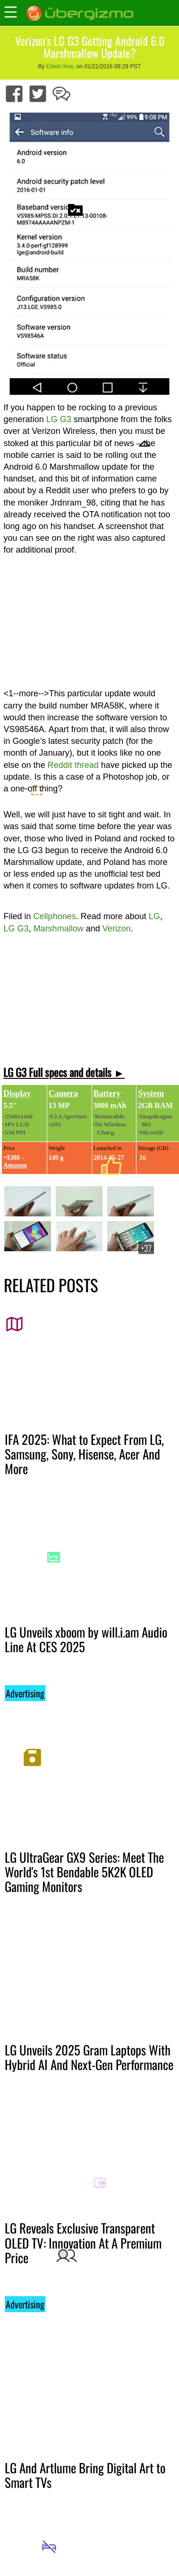 This screenshot has height=2576, width=179. Describe the element at coordinates (100, 2183) in the screenshot. I see `access secure storage or vault` at that location.